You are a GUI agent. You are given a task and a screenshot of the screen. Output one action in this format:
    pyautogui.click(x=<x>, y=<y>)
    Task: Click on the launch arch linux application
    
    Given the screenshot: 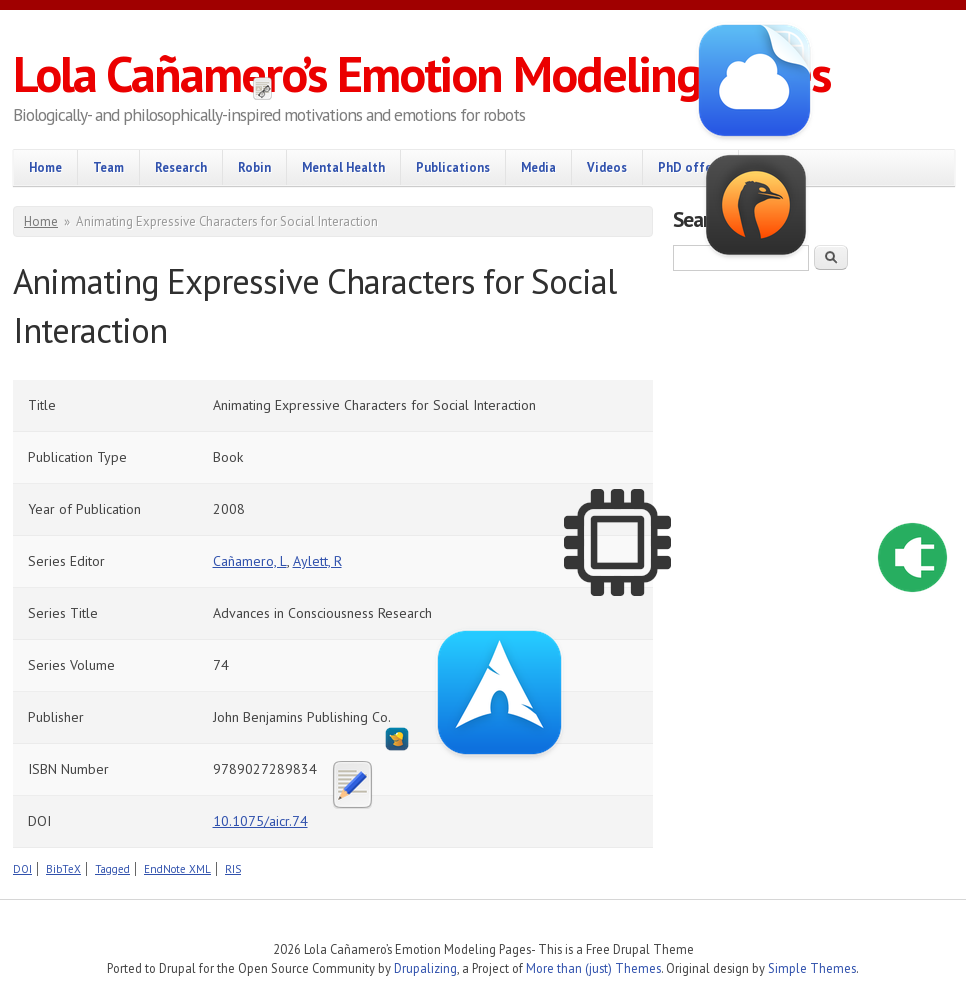 What is the action you would take?
    pyautogui.click(x=499, y=692)
    